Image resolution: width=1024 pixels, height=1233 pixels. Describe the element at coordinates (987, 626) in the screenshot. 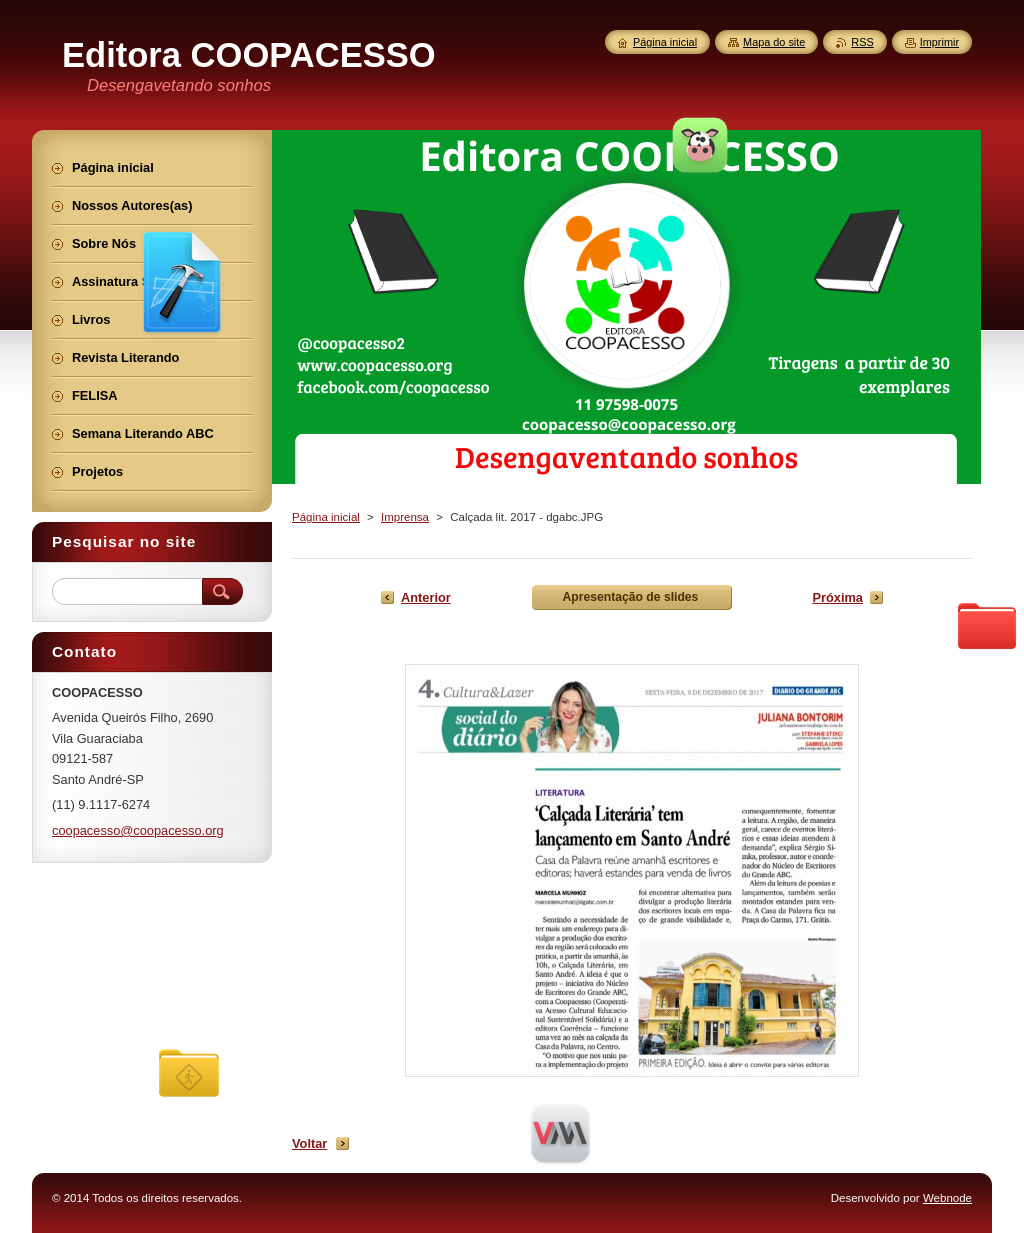

I see `open a red-labeled folder` at that location.